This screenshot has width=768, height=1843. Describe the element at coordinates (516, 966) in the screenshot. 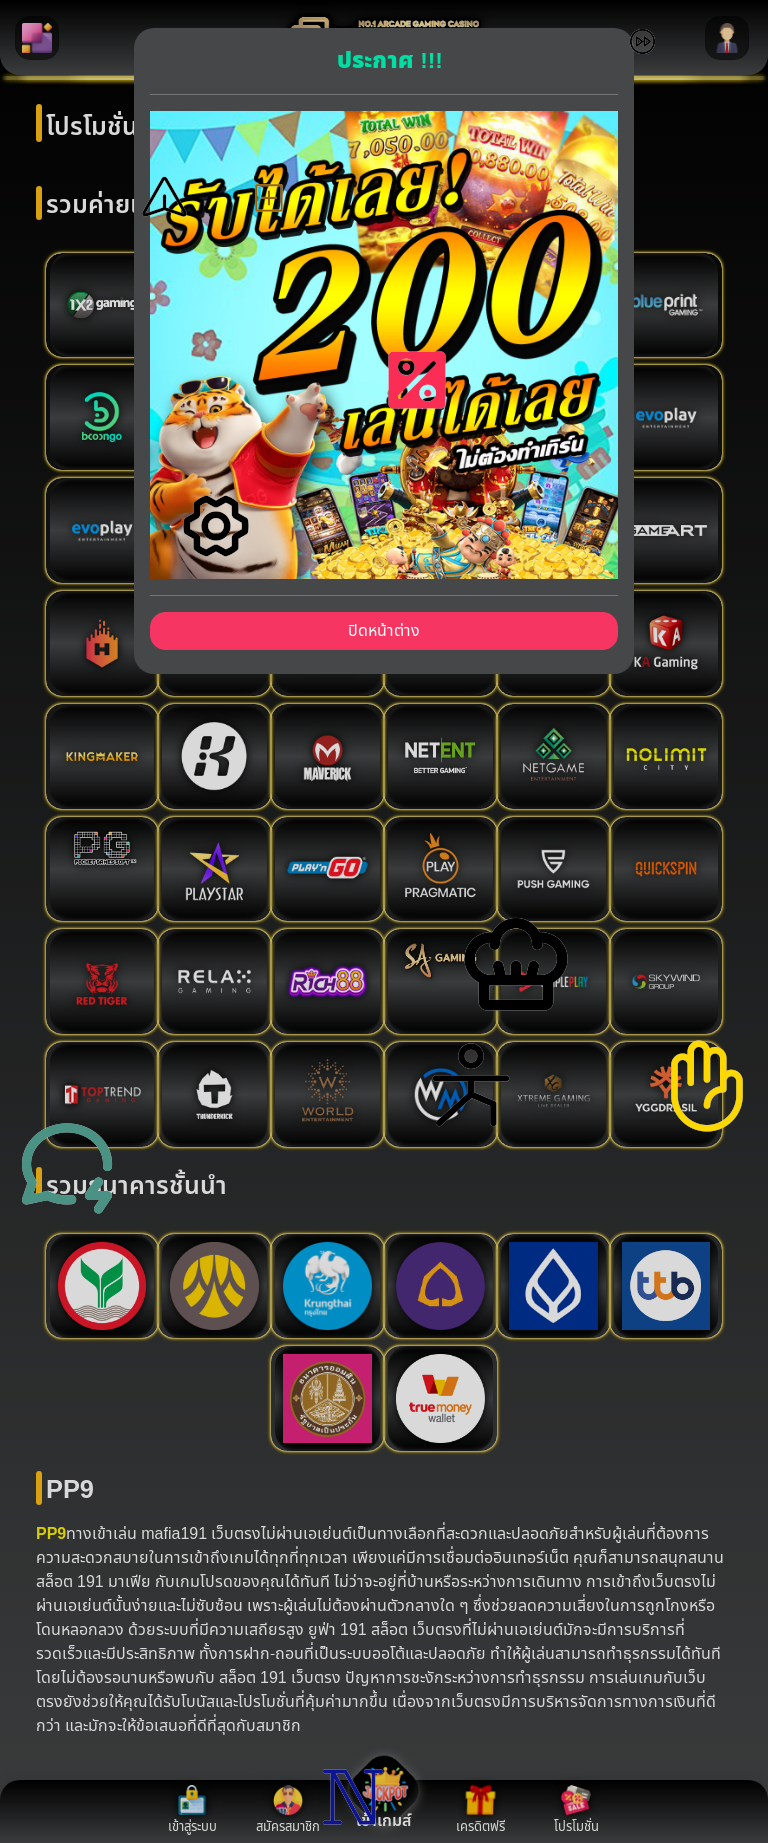

I see `access cooking or recipe features` at that location.